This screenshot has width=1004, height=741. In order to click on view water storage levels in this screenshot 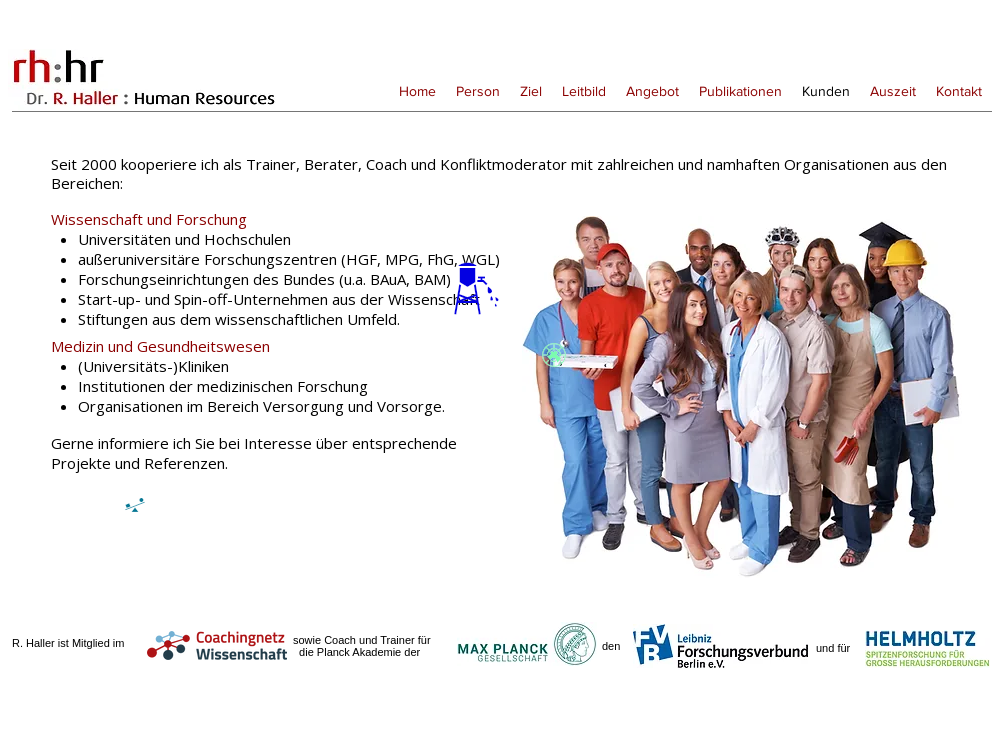, I will do `click(478, 288)`.